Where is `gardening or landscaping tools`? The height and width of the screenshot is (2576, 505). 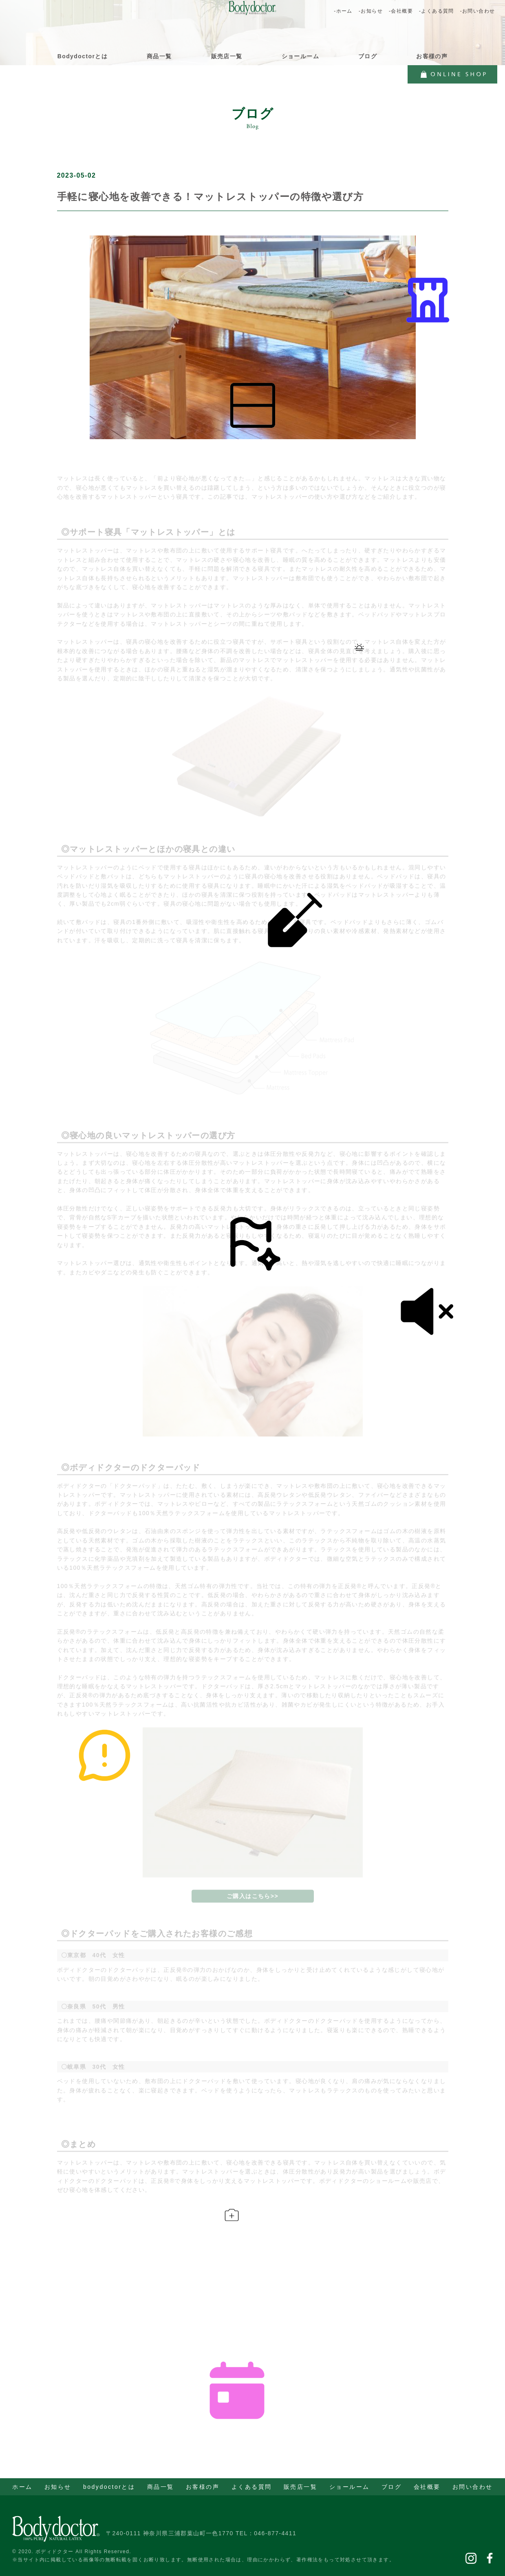
gardening or landscaping tools is located at coordinates (294, 921).